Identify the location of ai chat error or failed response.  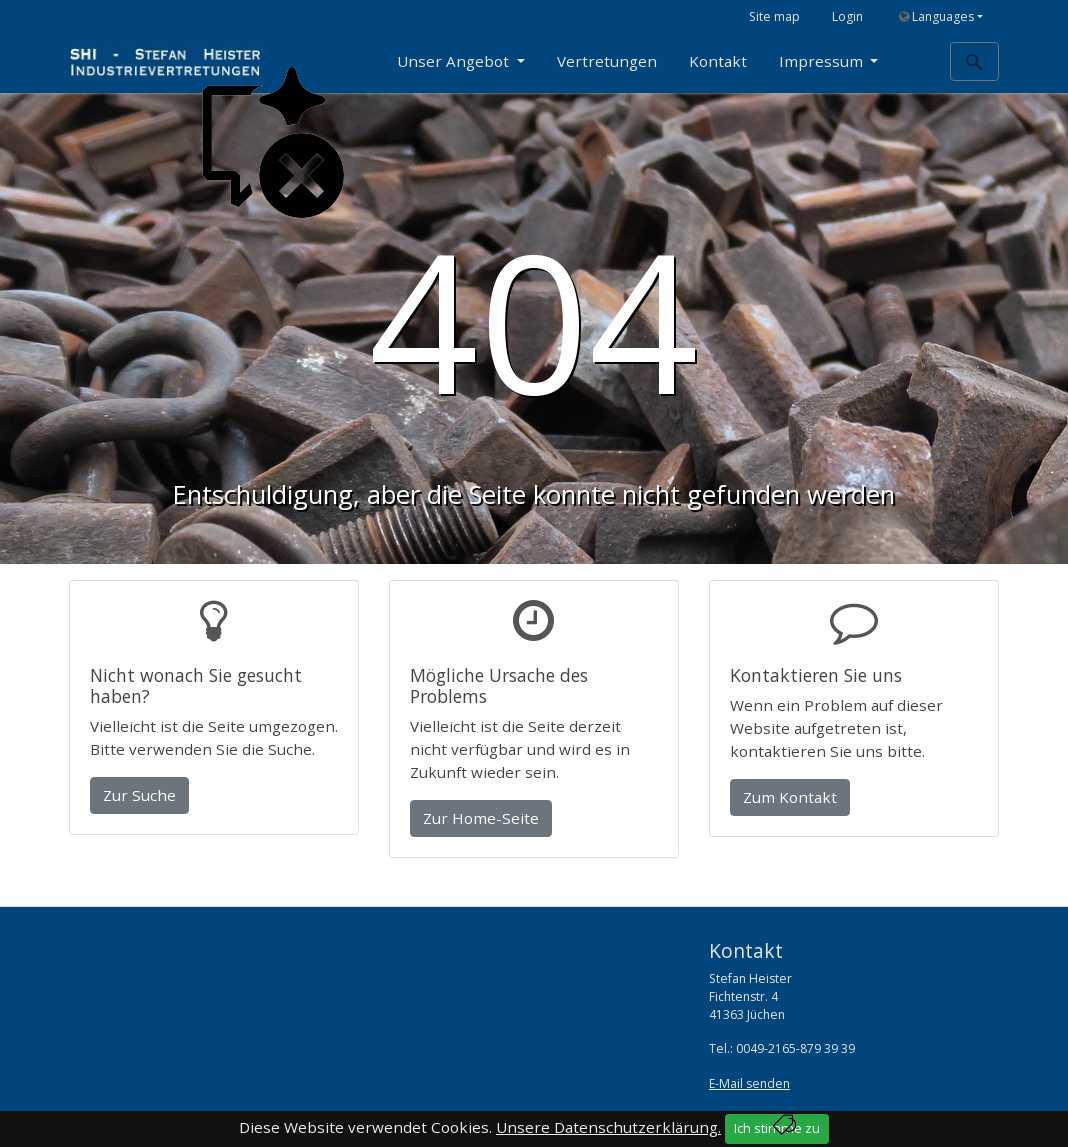
(268, 142).